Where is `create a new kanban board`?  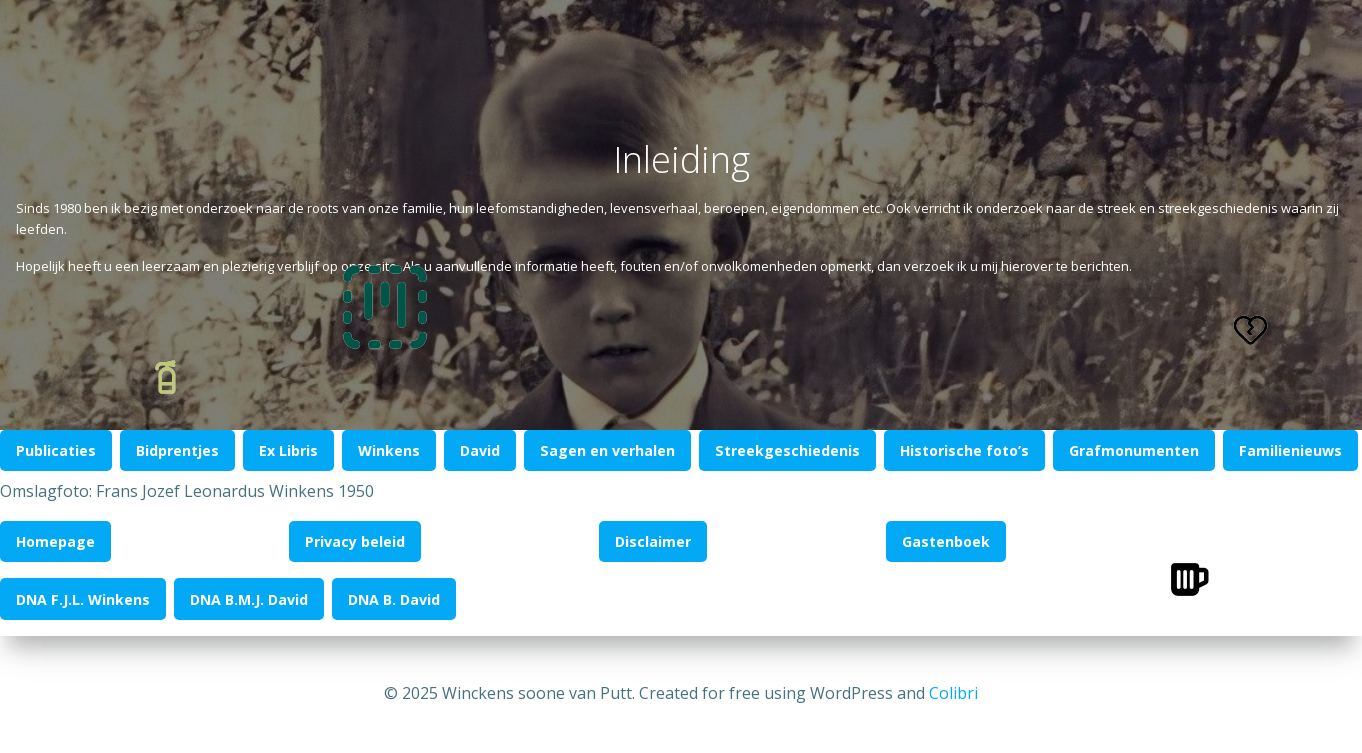
create a new kanban board is located at coordinates (385, 307).